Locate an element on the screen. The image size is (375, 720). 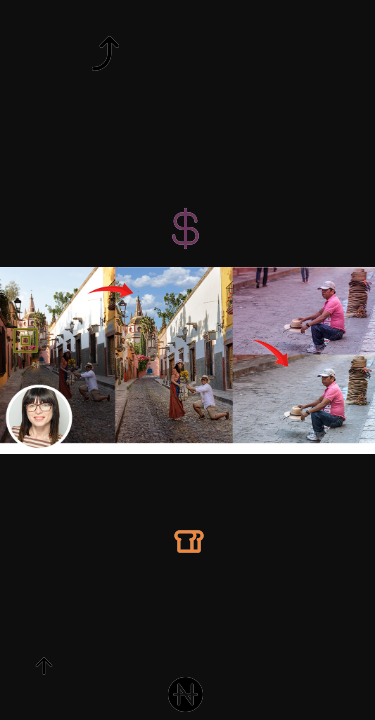
view balance in Nigerian naira is located at coordinates (185, 694).